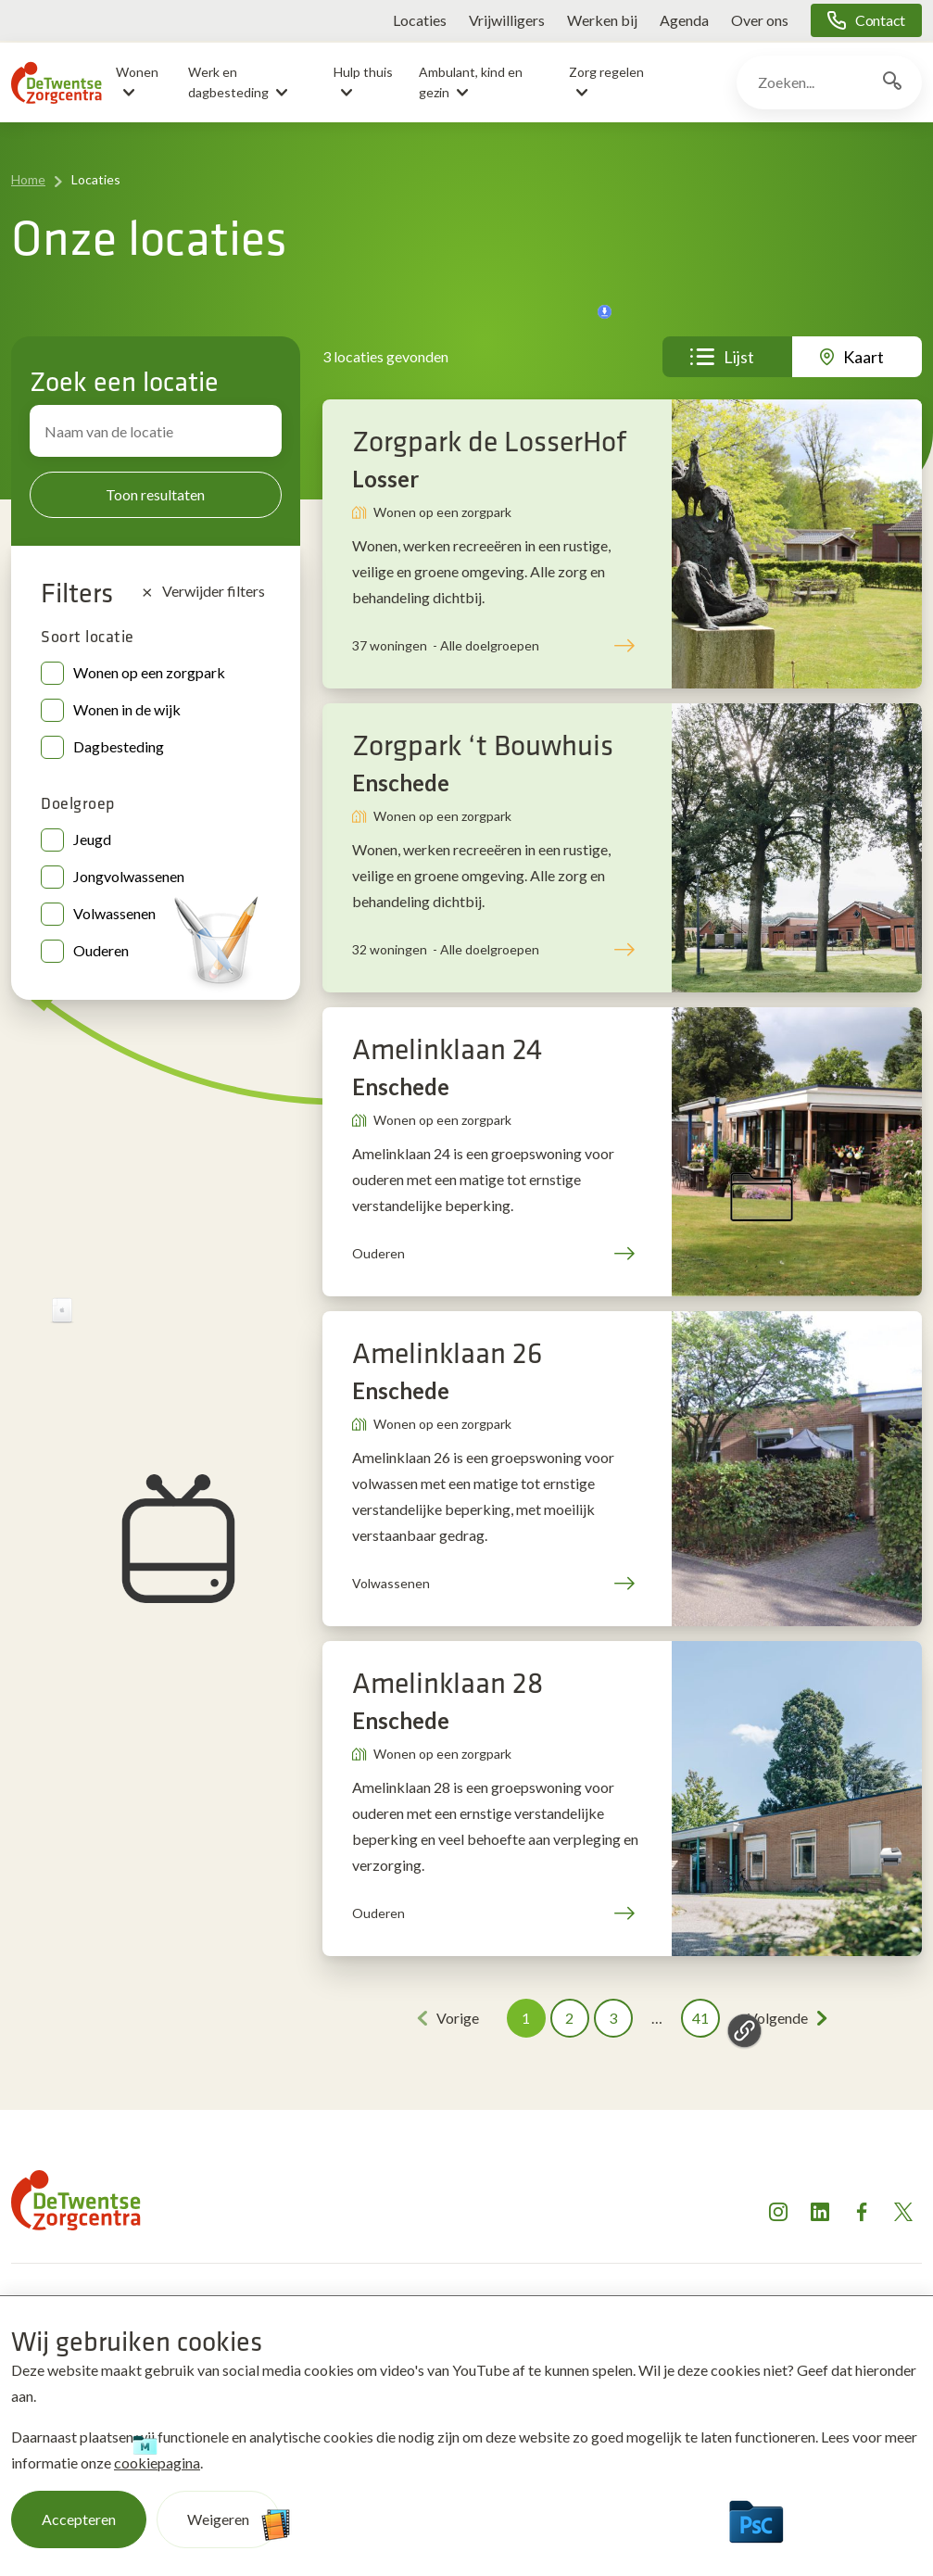  Describe the element at coordinates (756, 2523) in the screenshot. I see `open folder containing adobe photoshop classic files` at that location.